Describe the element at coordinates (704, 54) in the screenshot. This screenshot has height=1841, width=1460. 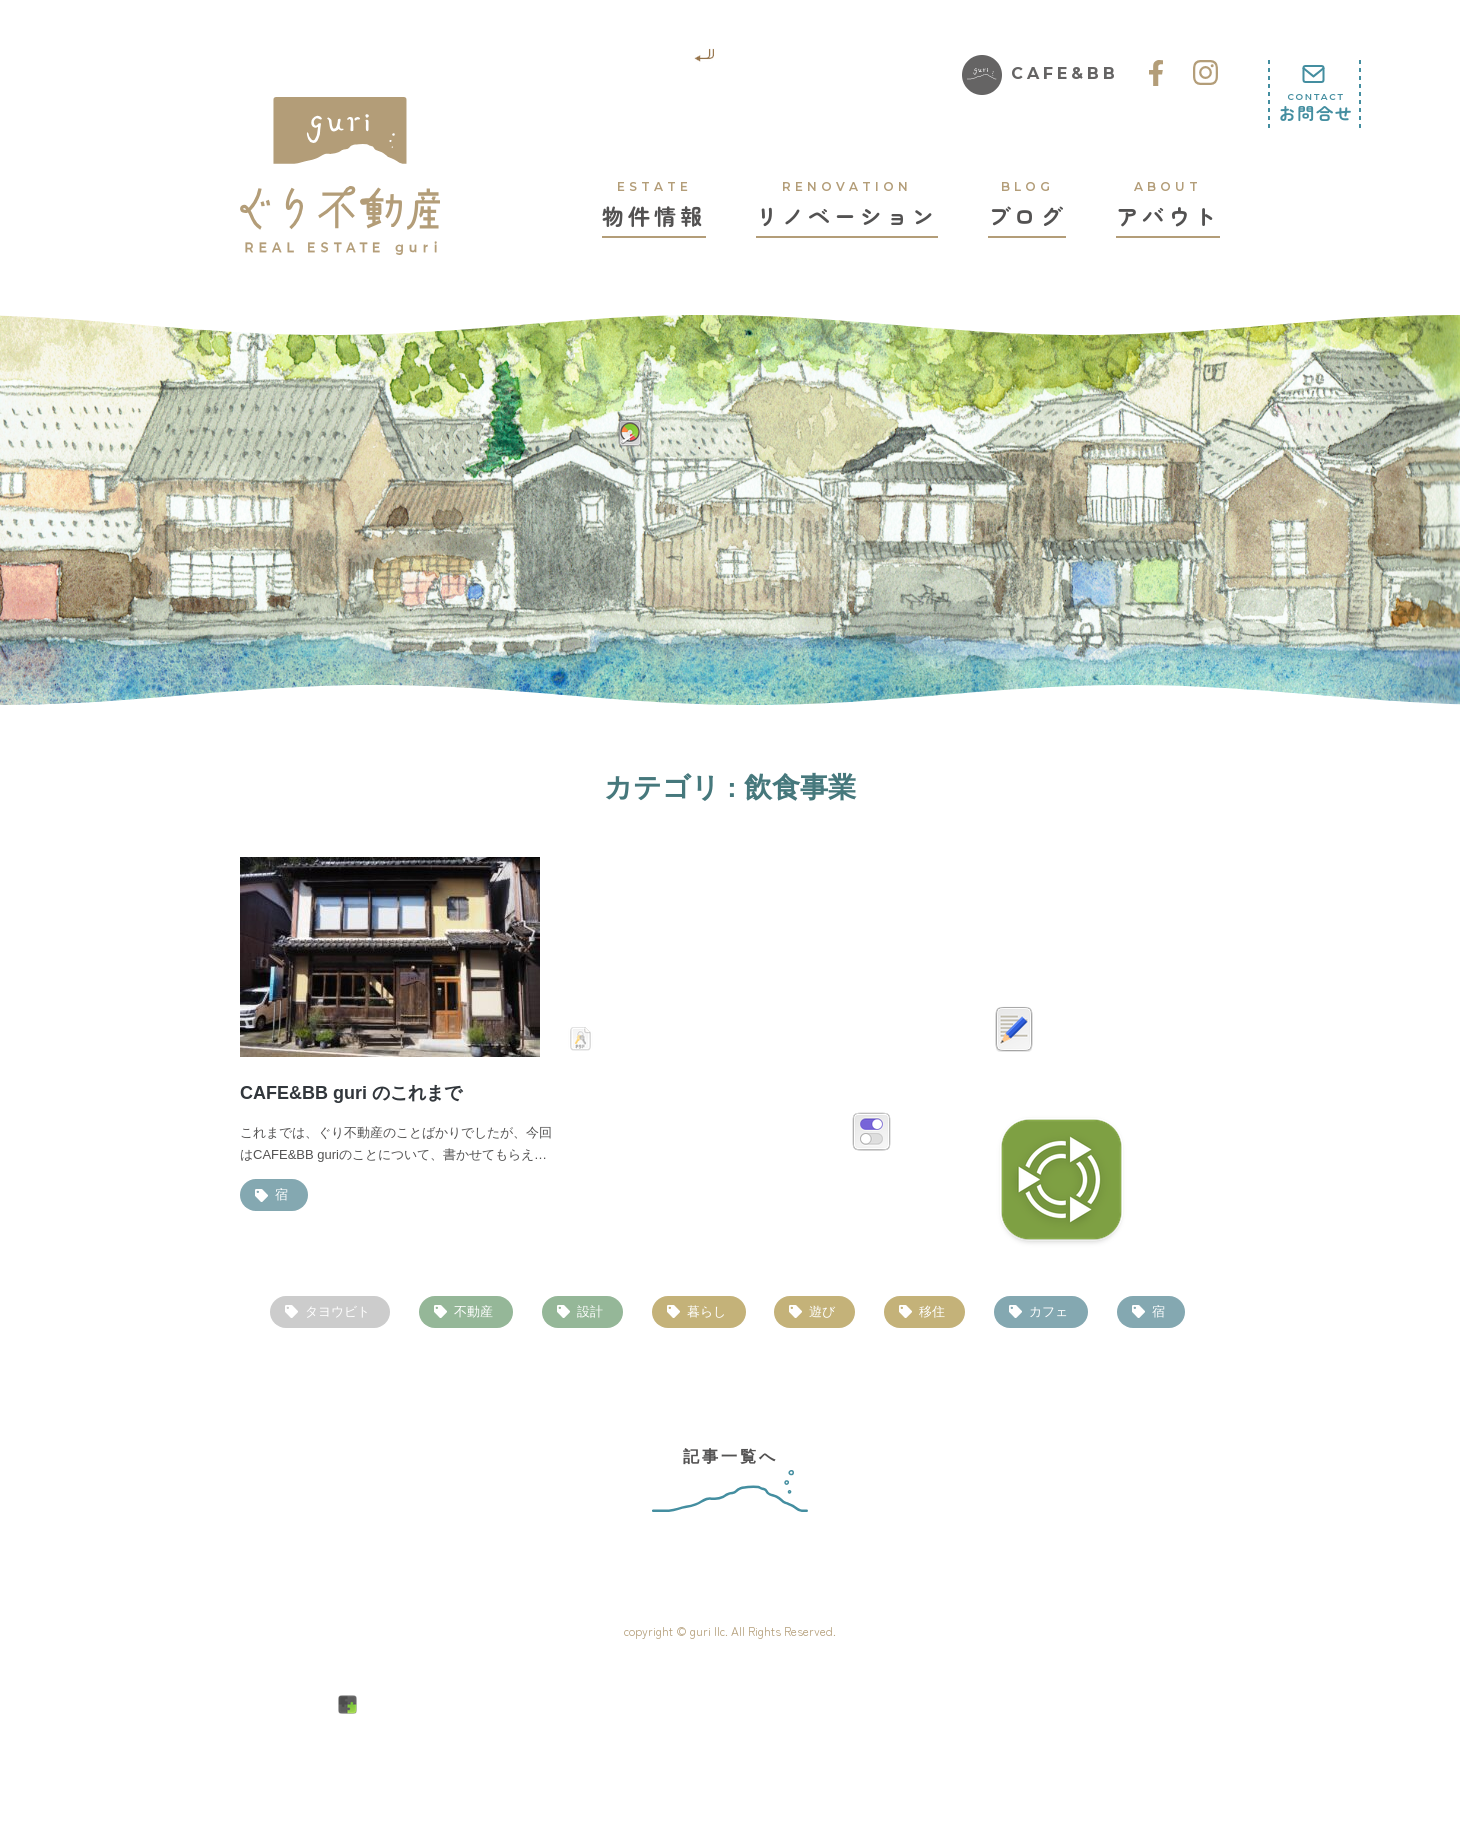
I see `reply to all recipients of an email` at that location.